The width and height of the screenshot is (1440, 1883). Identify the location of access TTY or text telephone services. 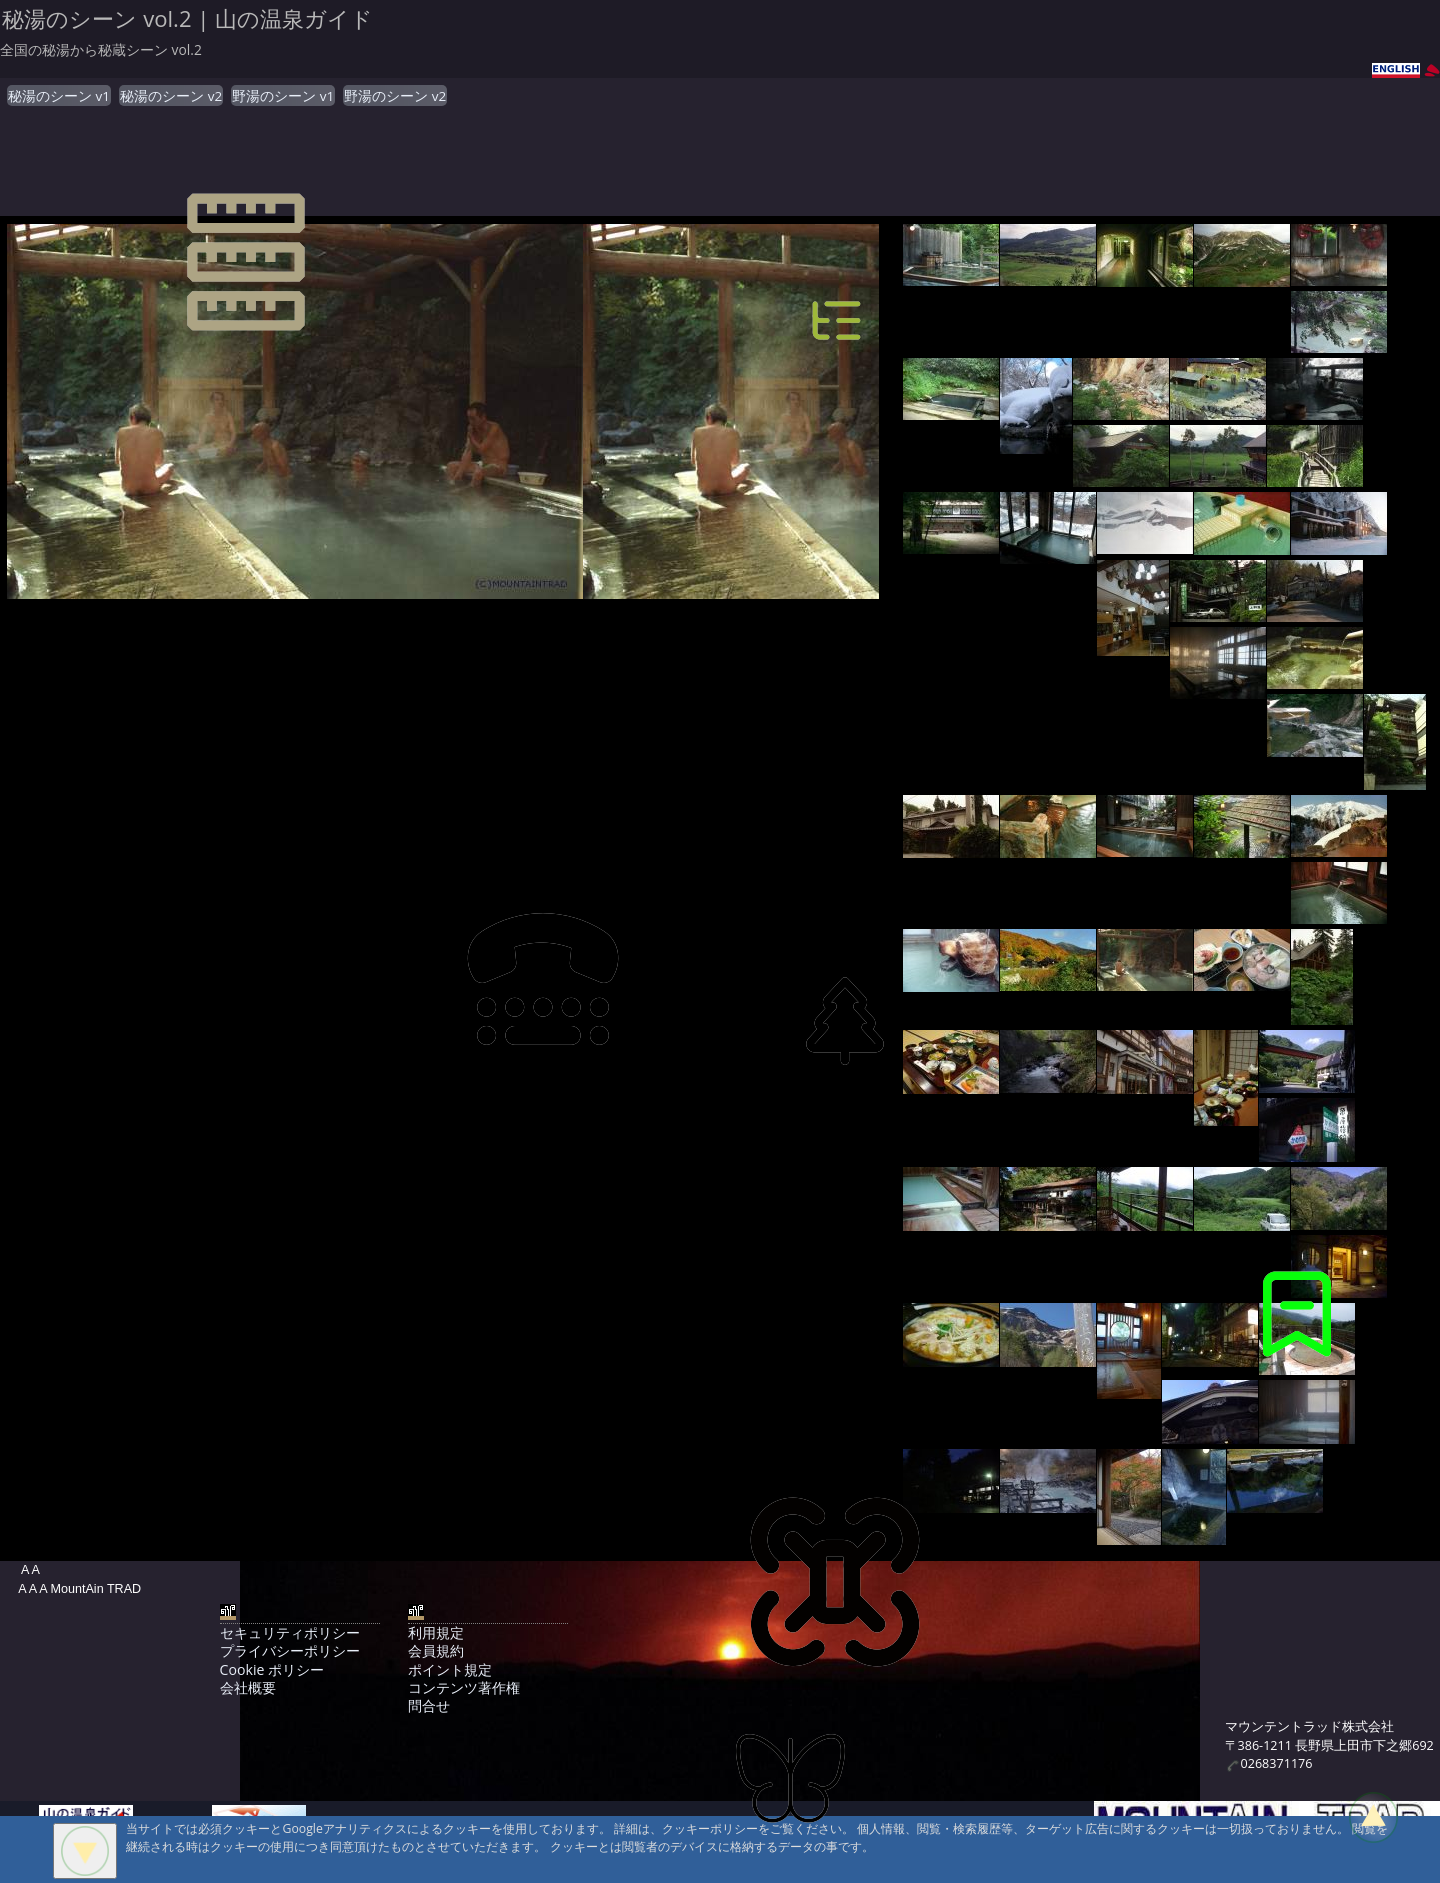
(543, 979).